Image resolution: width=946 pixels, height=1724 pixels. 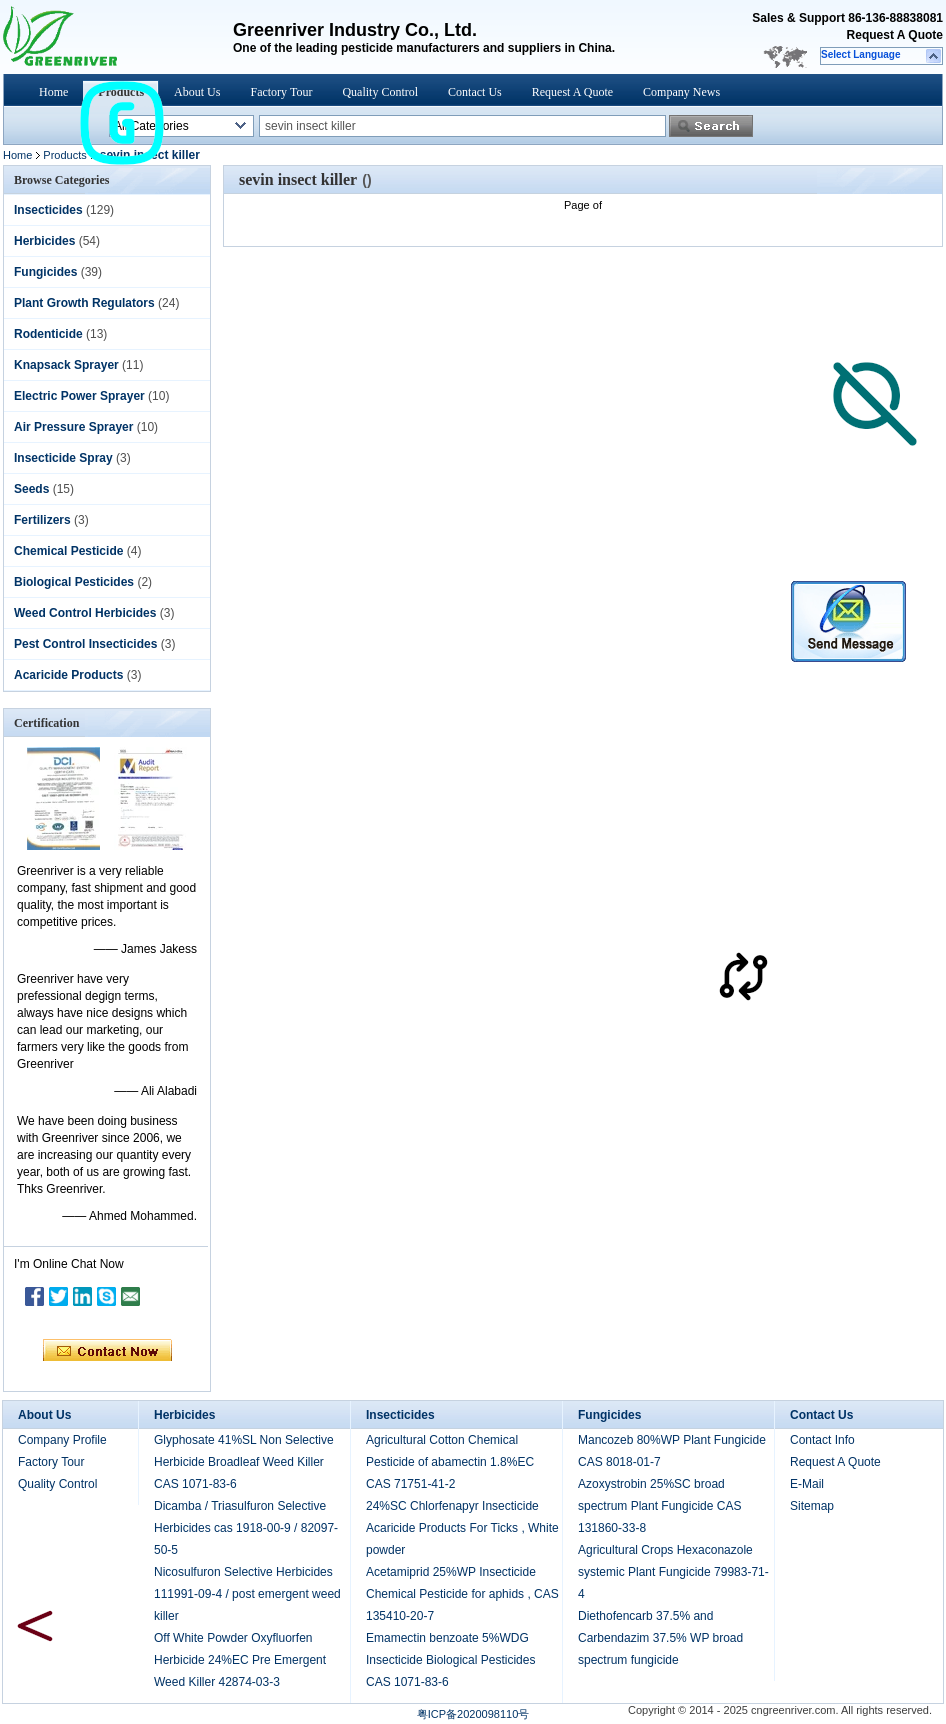 I want to click on swap or exchange items, so click(x=743, y=976).